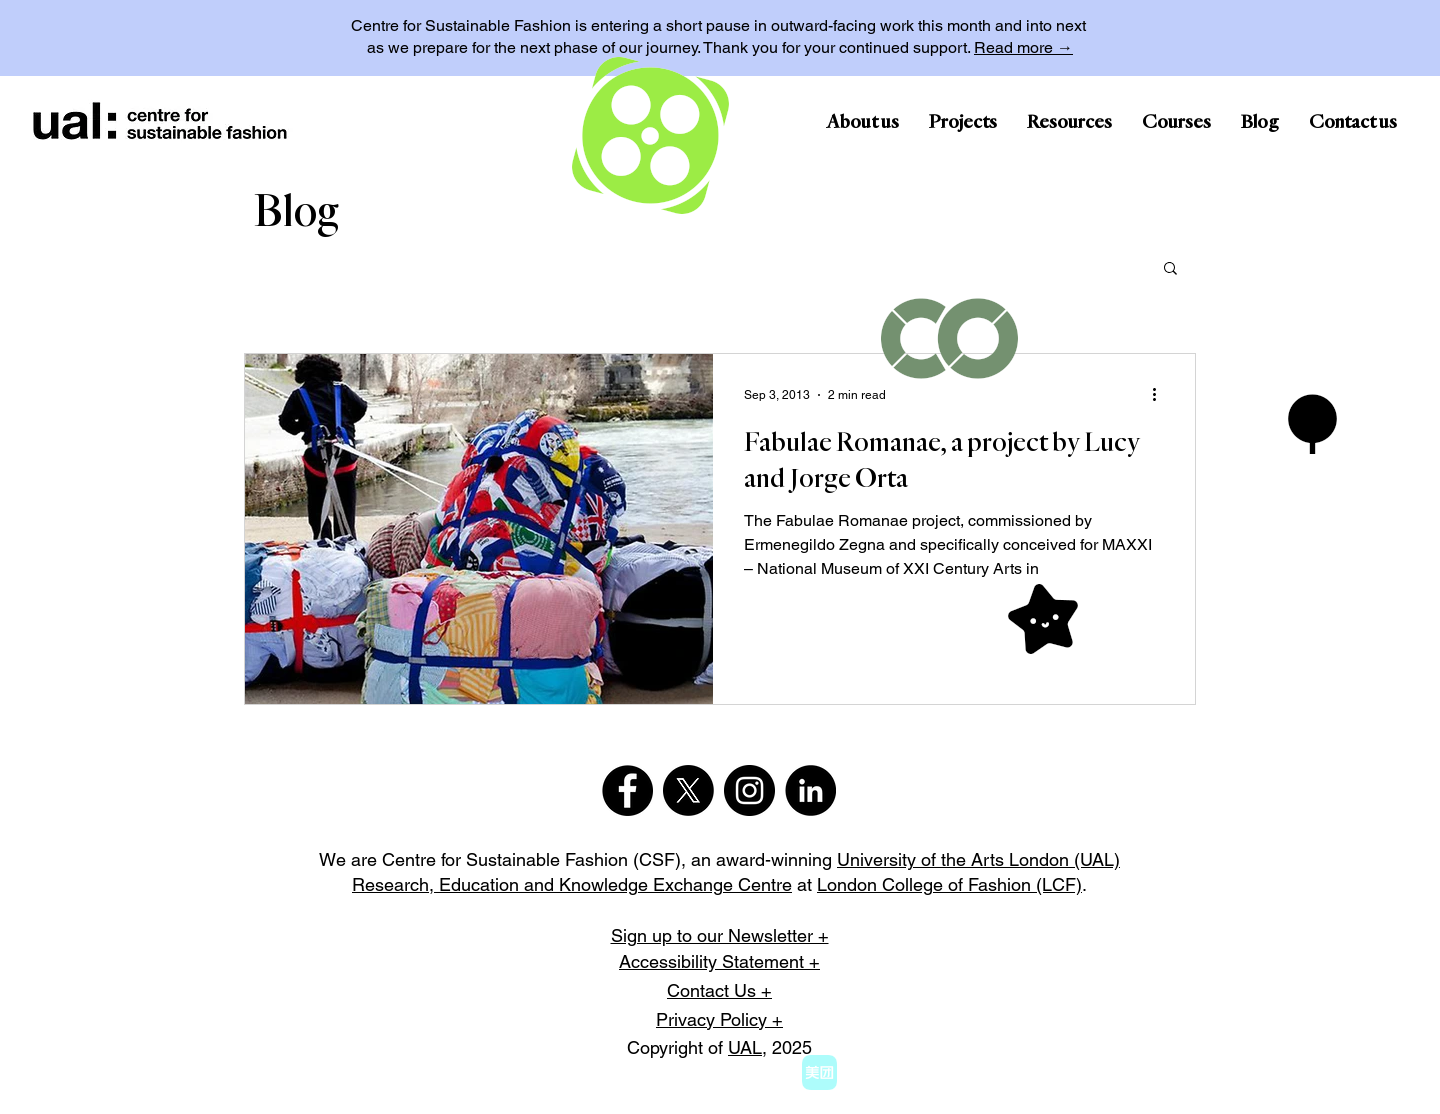  I want to click on open the Meituan app, so click(819, 1072).